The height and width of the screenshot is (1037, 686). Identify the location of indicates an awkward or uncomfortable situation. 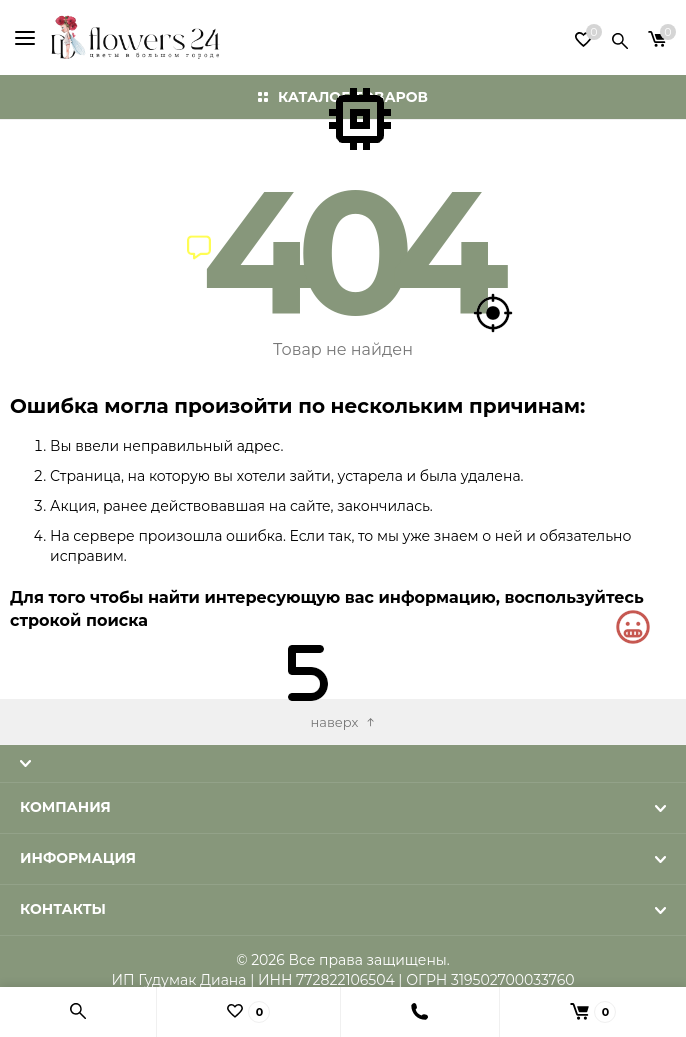
(633, 627).